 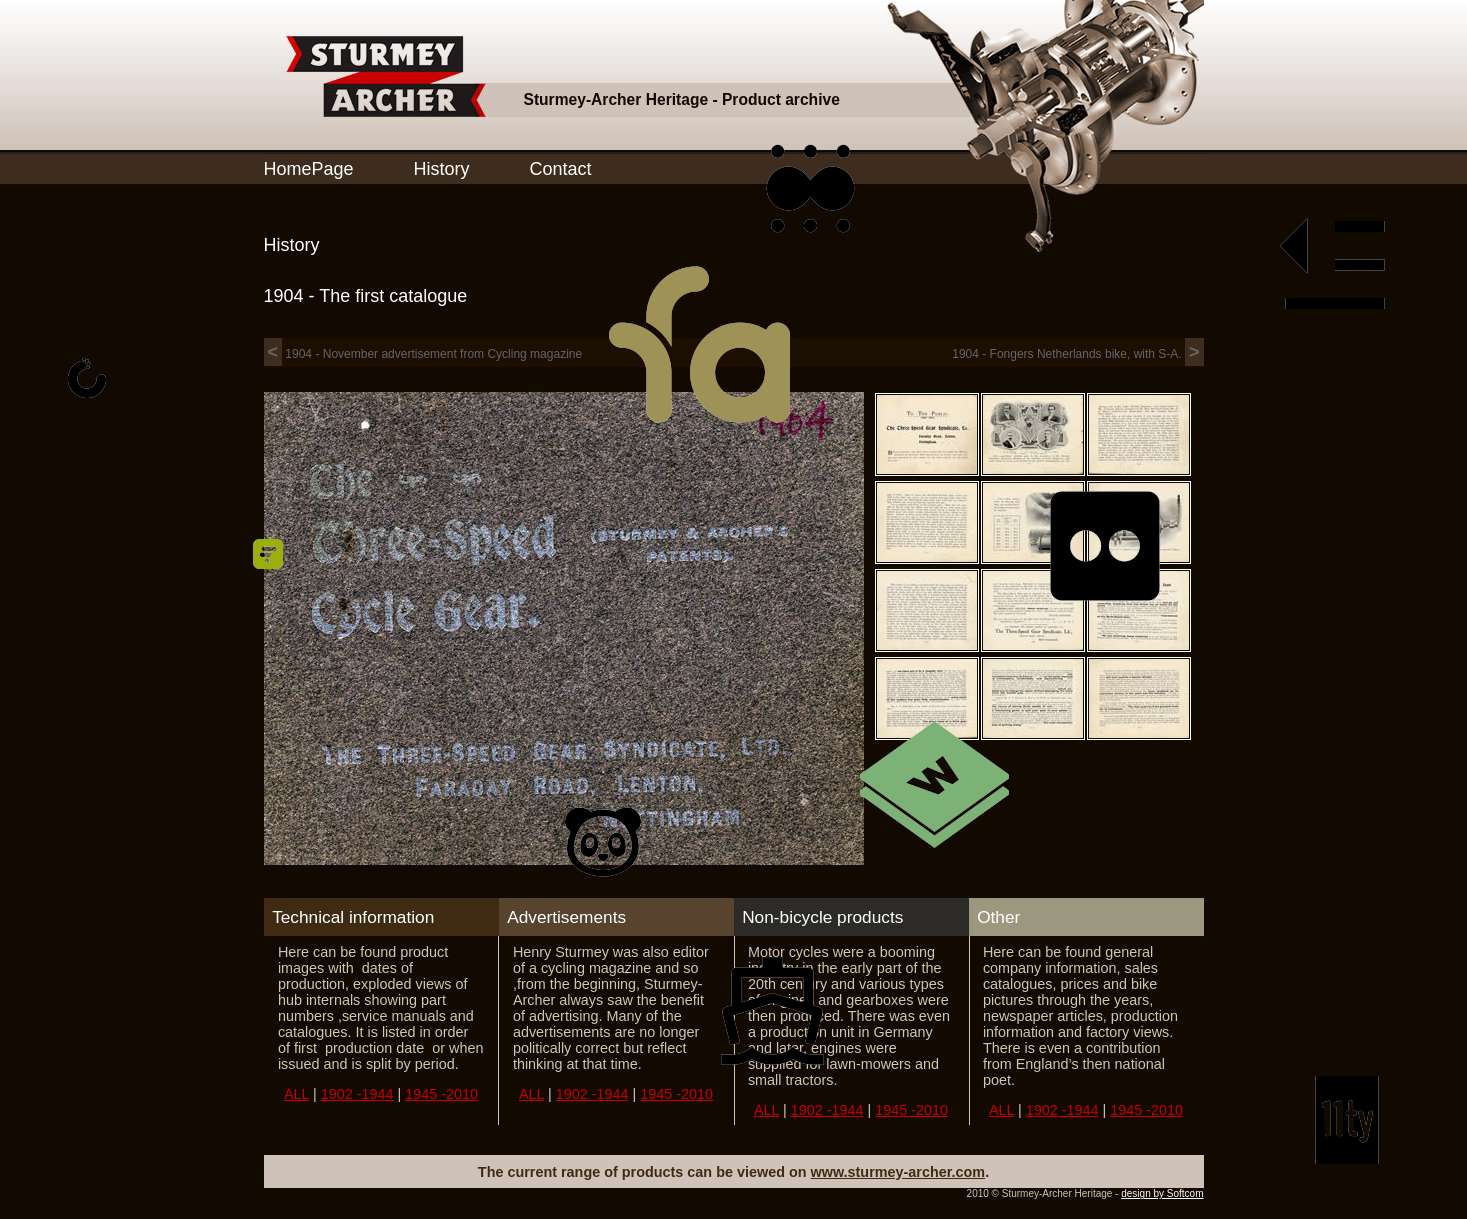 I want to click on open Monica AI assistant, so click(x=603, y=842).